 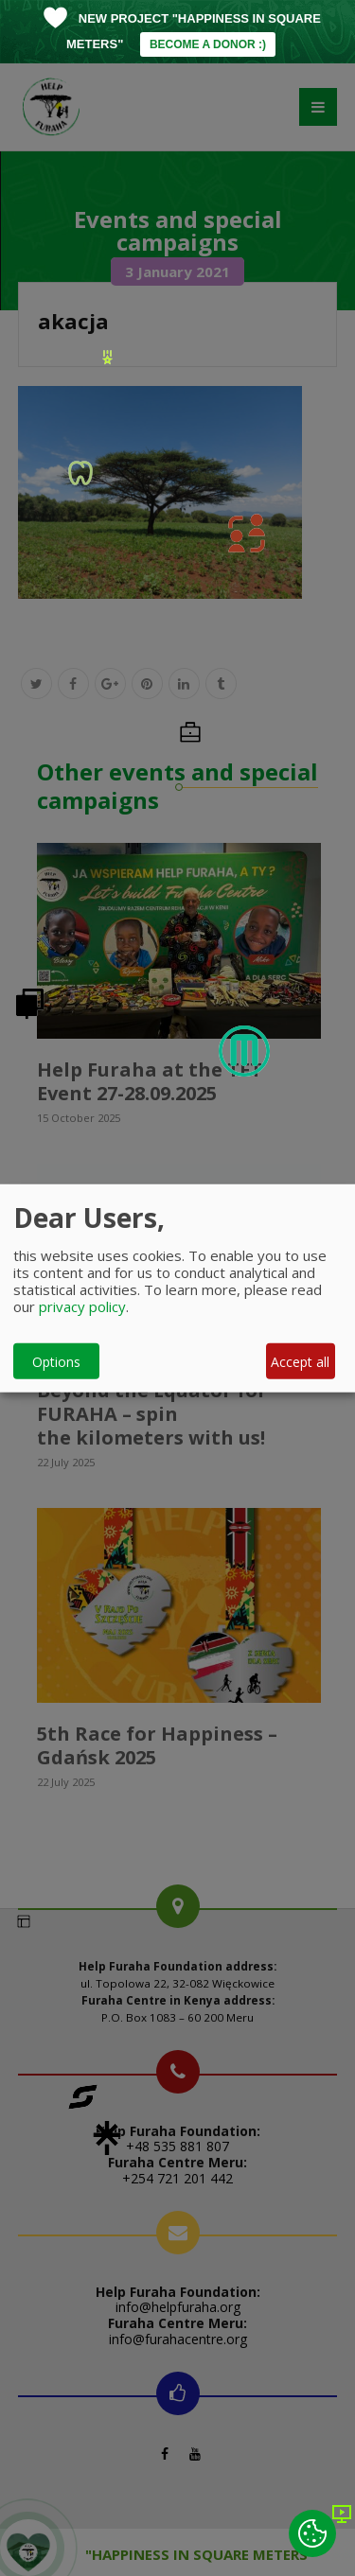 What do you see at coordinates (190, 733) in the screenshot?
I see `access work or business features` at bounding box center [190, 733].